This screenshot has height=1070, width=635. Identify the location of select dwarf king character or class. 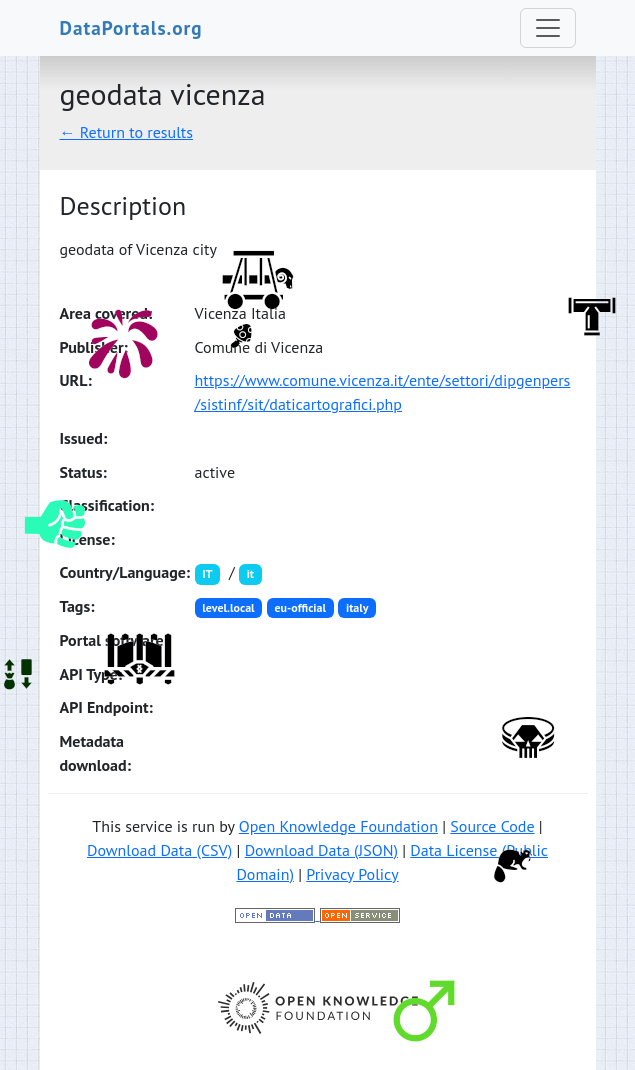
(139, 657).